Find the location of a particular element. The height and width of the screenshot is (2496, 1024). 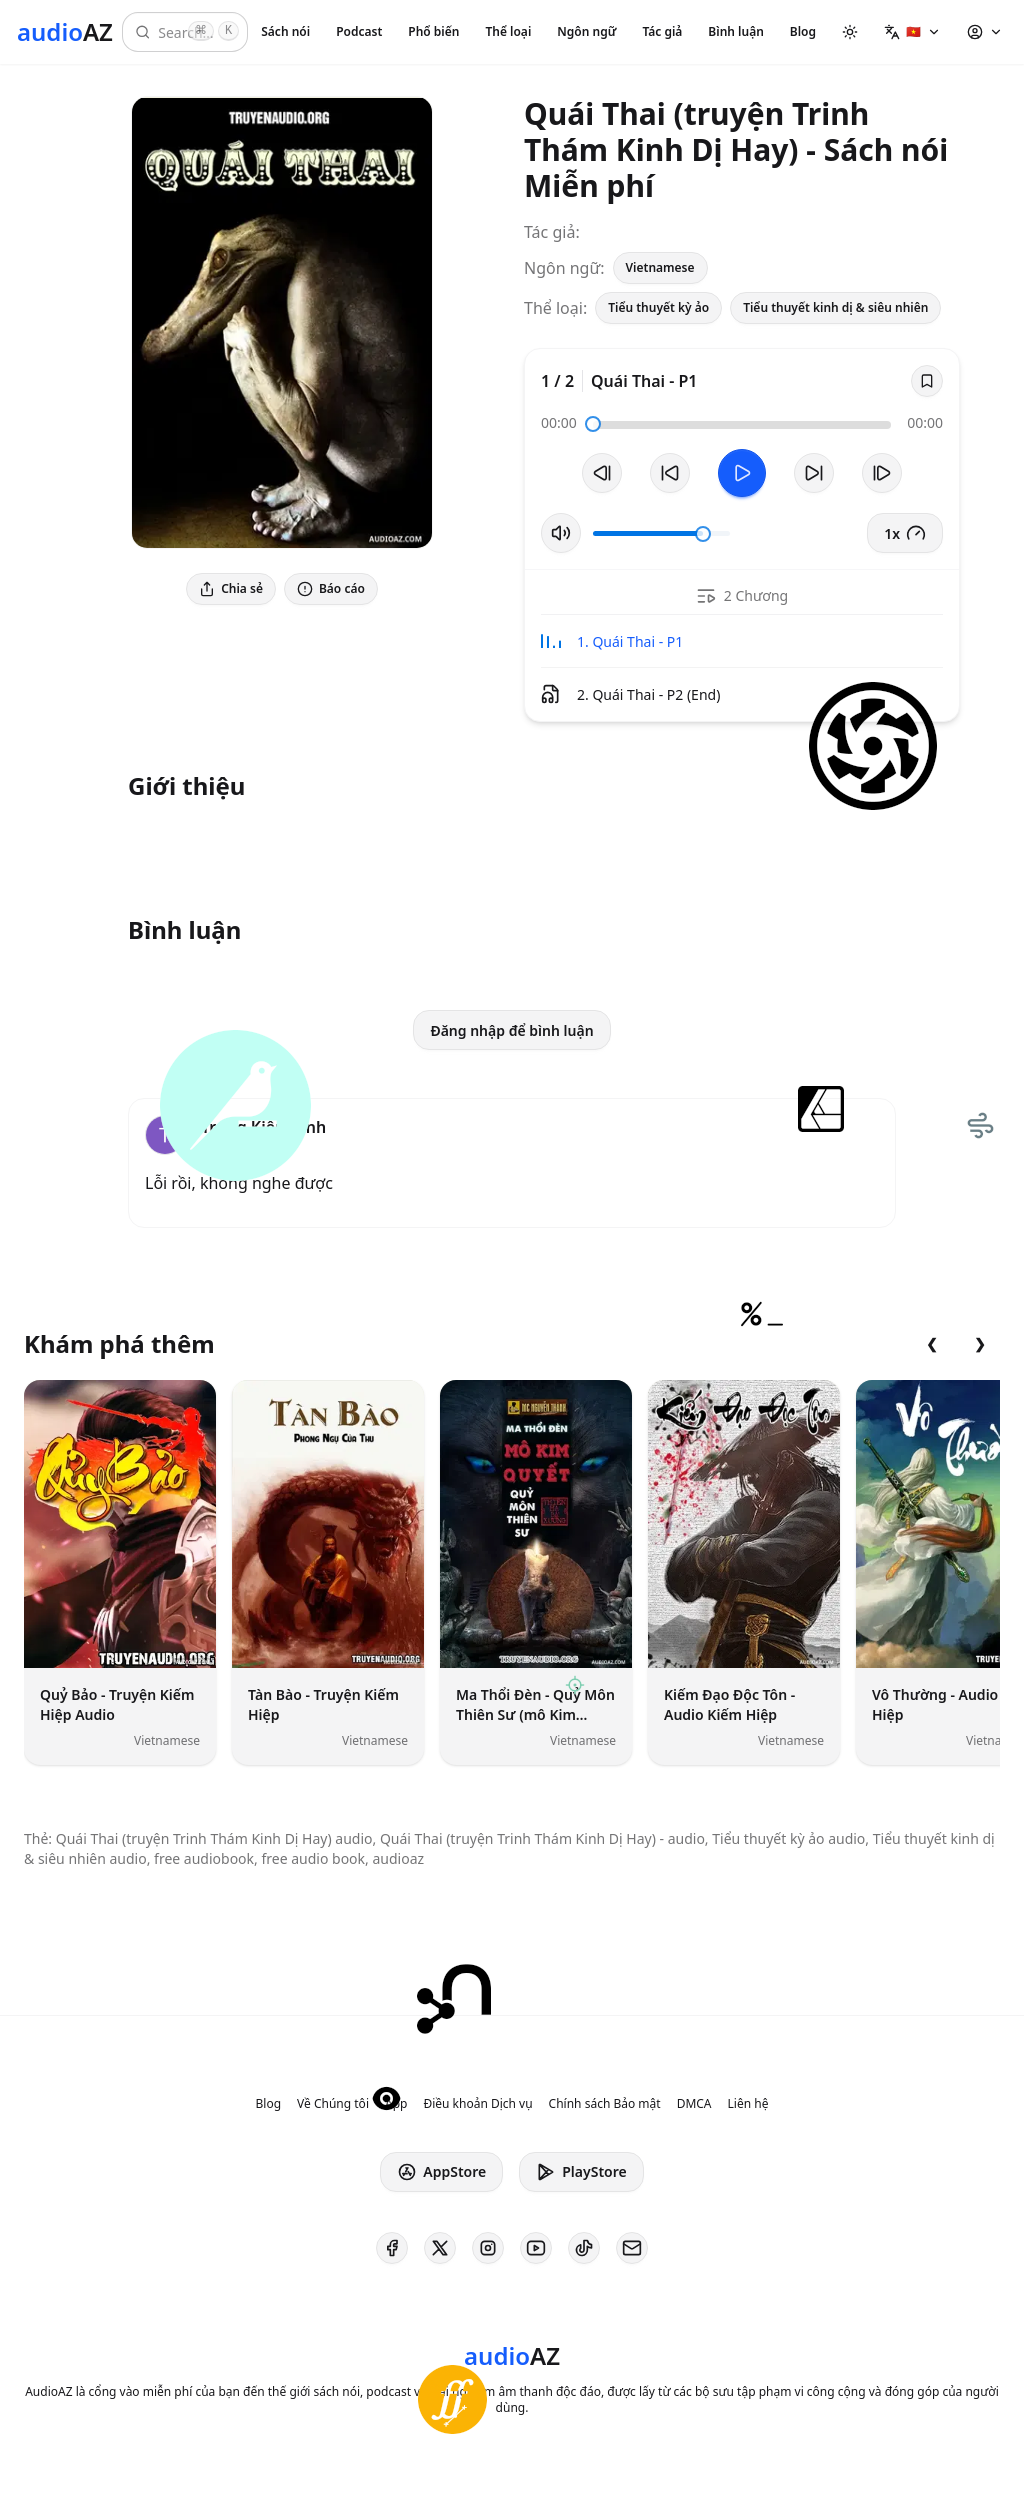

indicates windy weather conditions is located at coordinates (980, 1125).